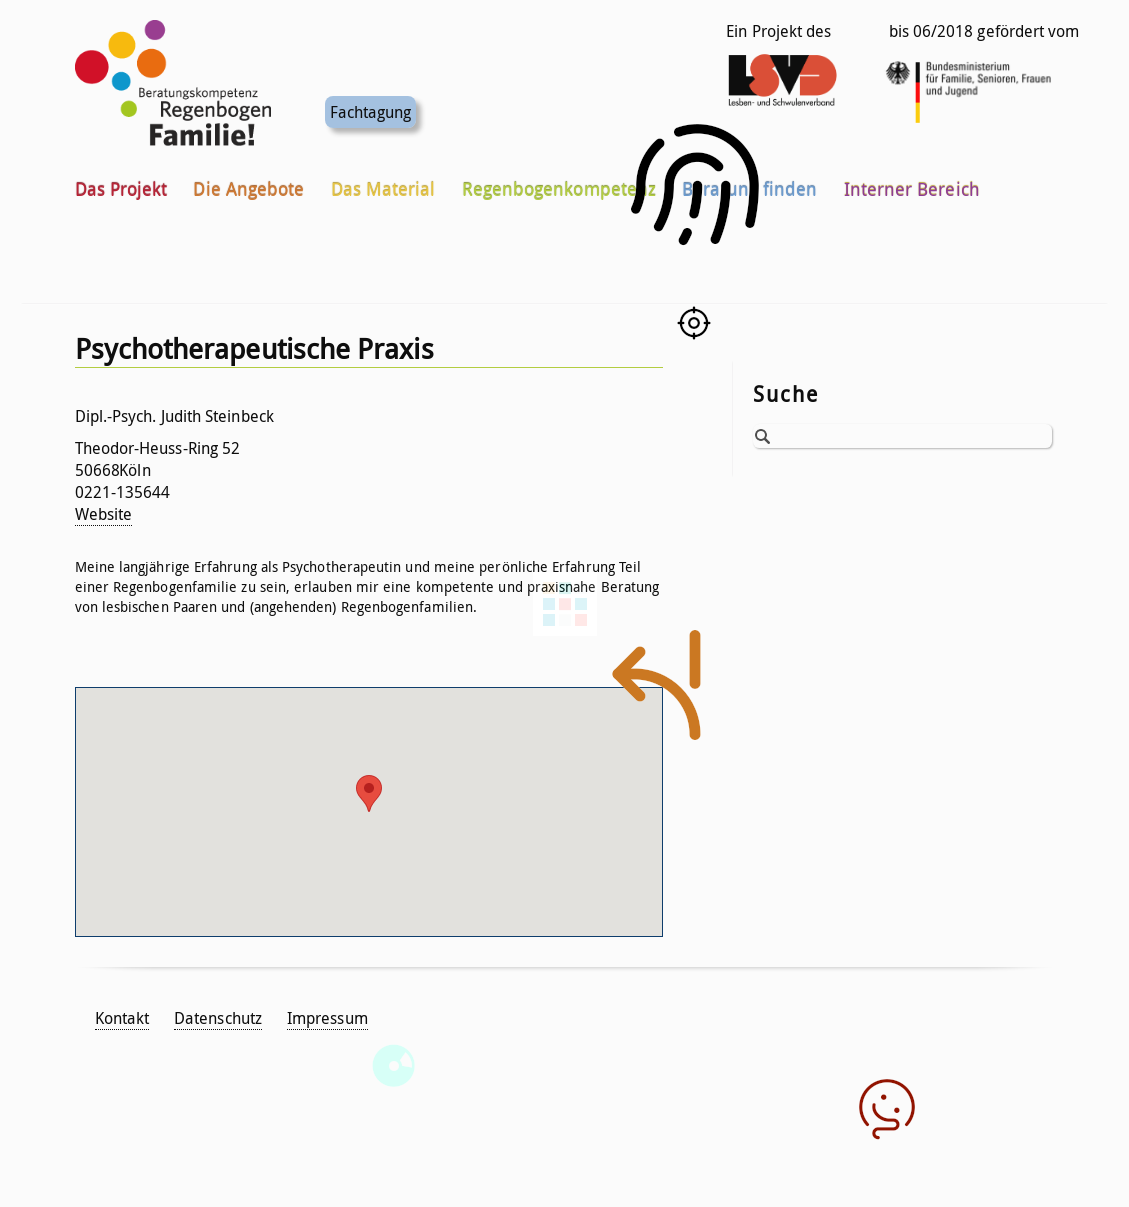 Image resolution: width=1129 pixels, height=1207 pixels. Describe the element at coordinates (662, 685) in the screenshot. I see `take the next left turn` at that location.